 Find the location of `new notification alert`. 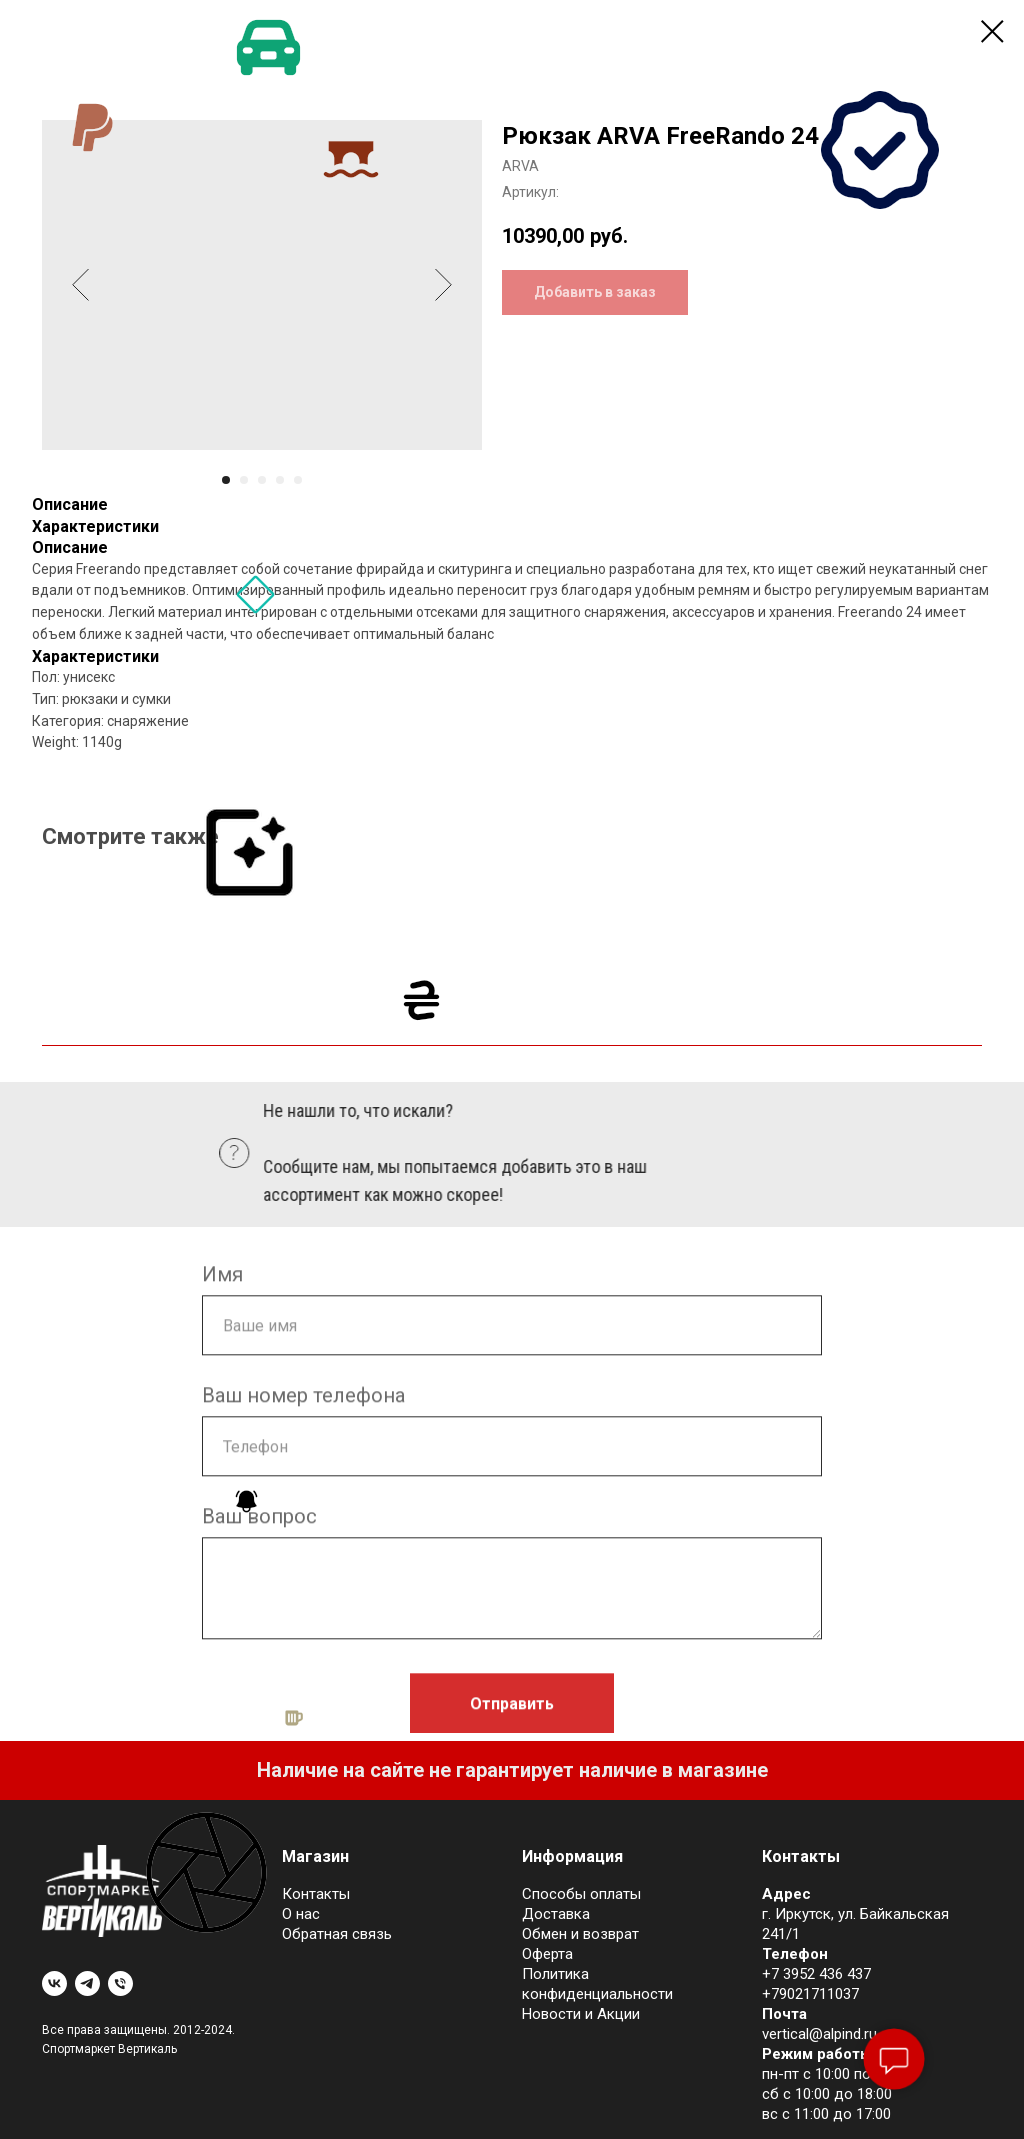

new notification alert is located at coordinates (246, 1501).